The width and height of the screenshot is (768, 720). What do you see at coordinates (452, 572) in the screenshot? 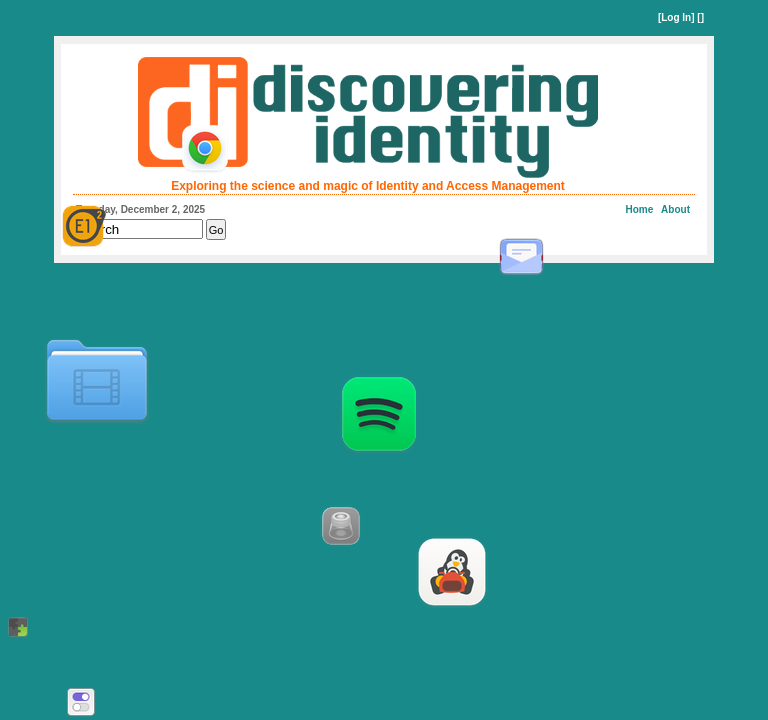
I see `launch supertuxkart racing game` at bounding box center [452, 572].